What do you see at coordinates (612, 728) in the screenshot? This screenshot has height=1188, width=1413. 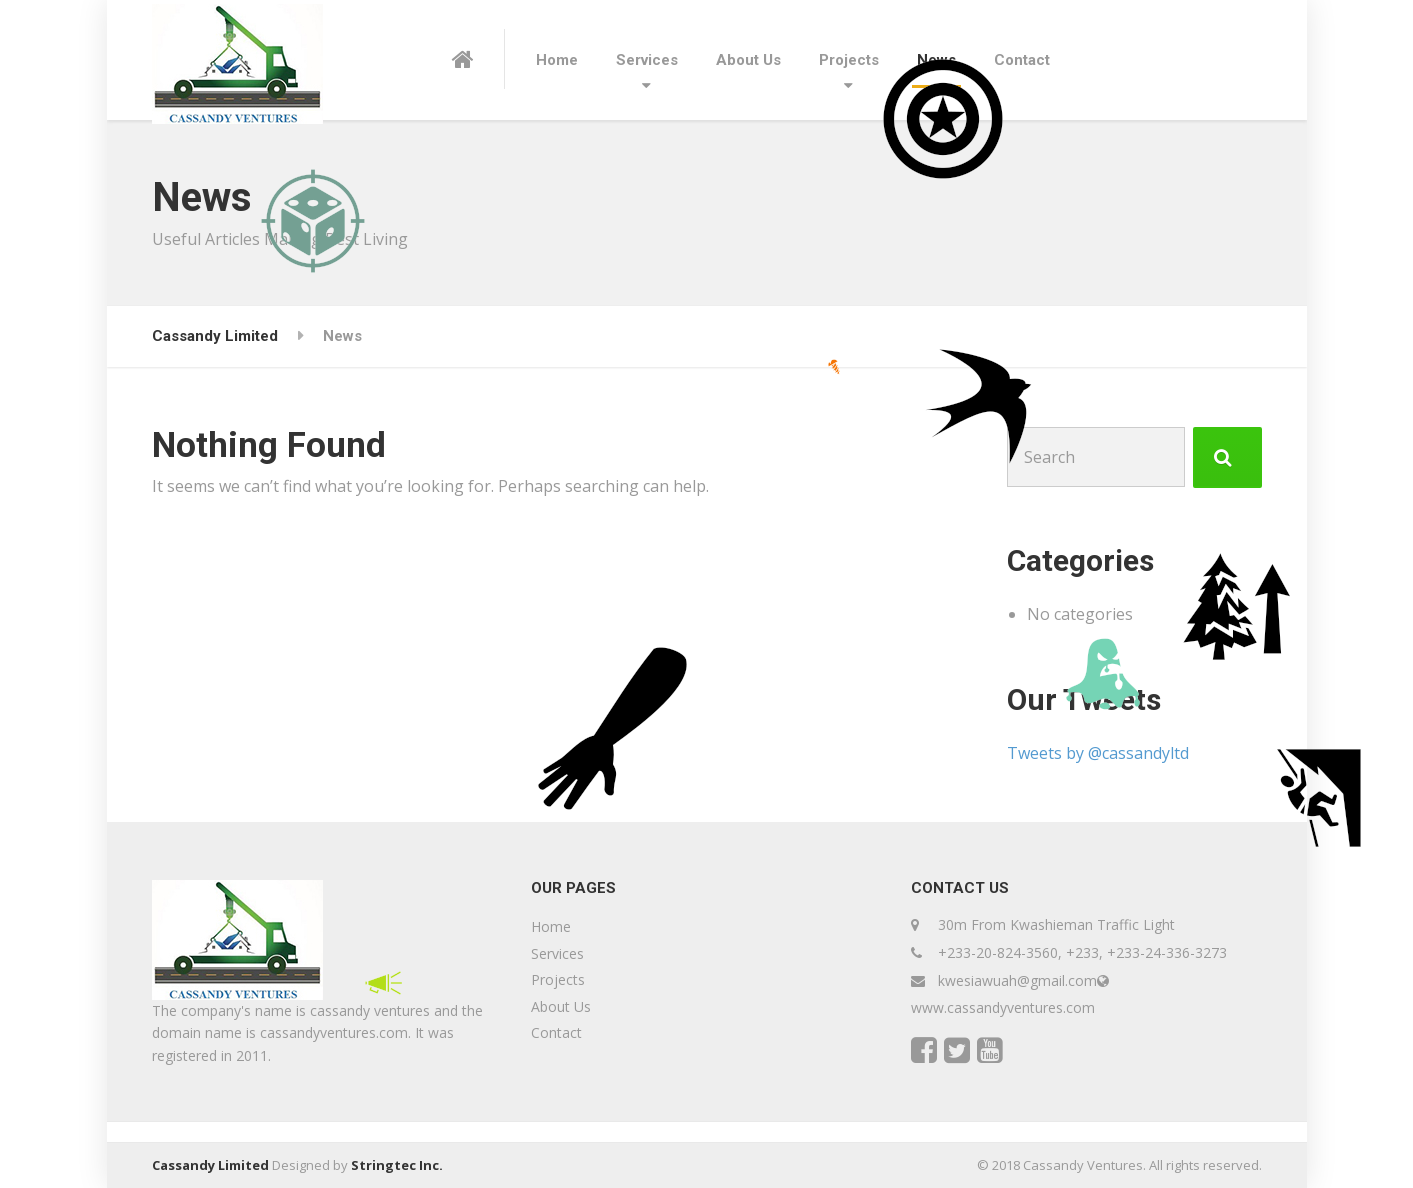 I see `select arm or forearm body part` at bounding box center [612, 728].